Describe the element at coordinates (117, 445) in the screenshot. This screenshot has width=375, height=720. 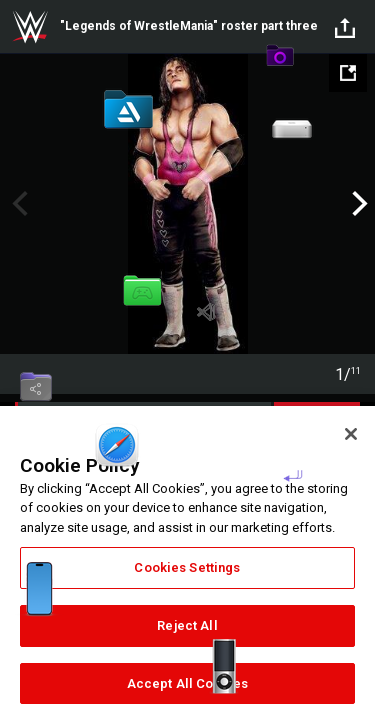
I see `open Safari web browser` at that location.